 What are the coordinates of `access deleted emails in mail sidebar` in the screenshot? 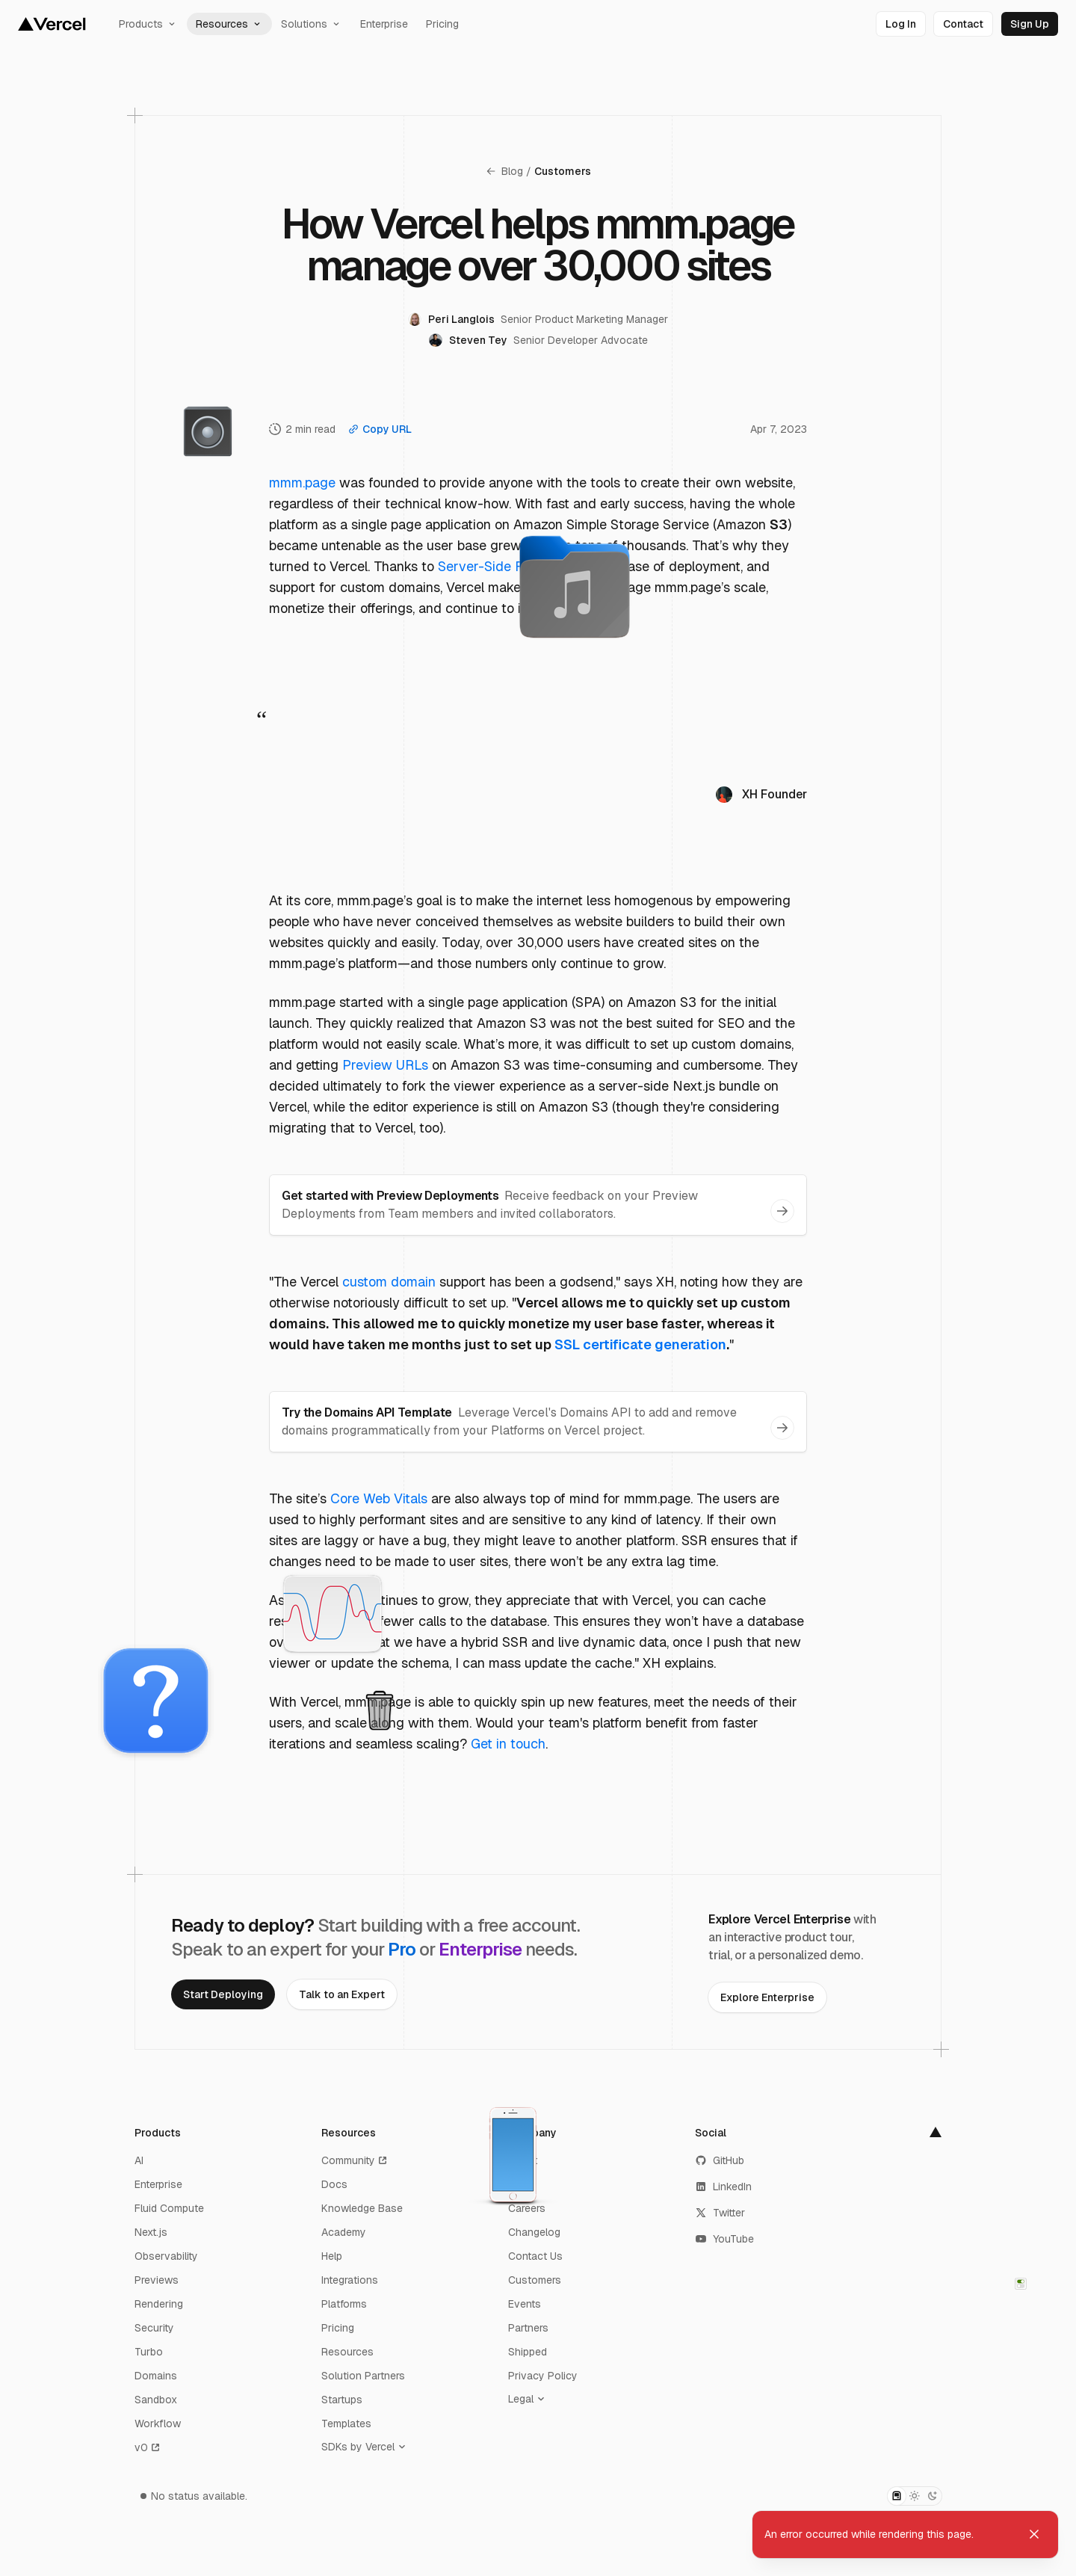 It's located at (380, 1710).